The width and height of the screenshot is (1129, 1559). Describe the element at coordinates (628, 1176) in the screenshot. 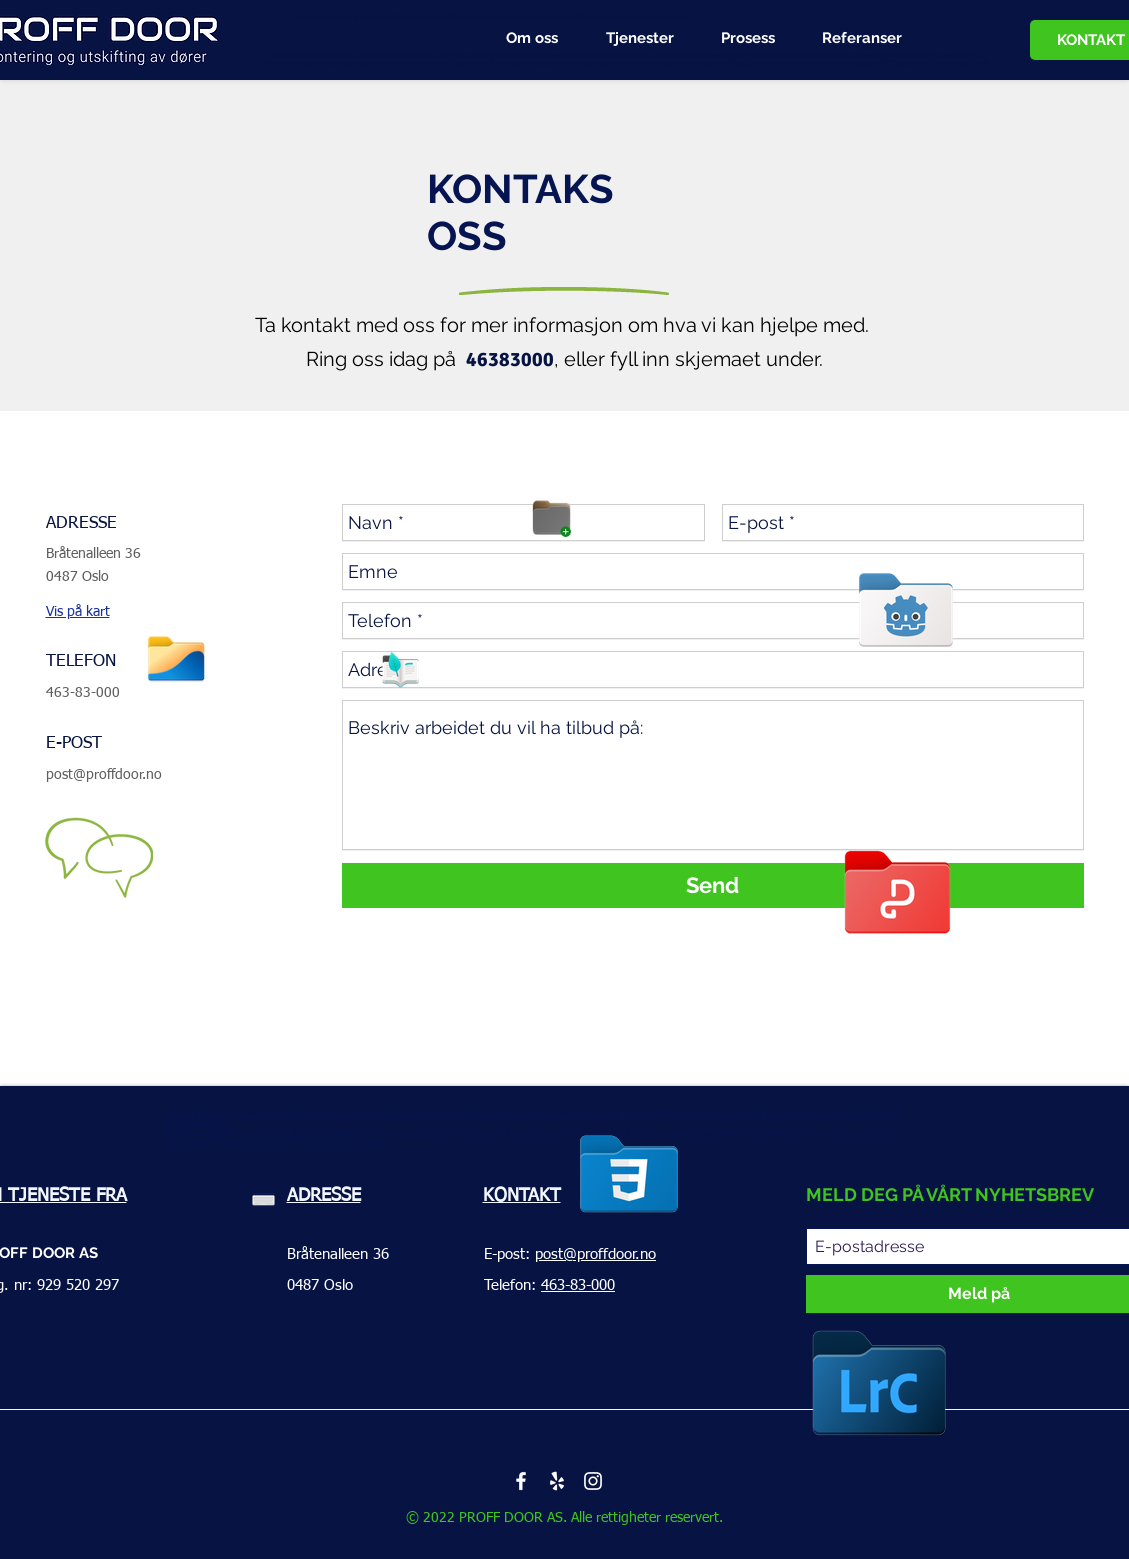

I see `open CSS files folder` at that location.